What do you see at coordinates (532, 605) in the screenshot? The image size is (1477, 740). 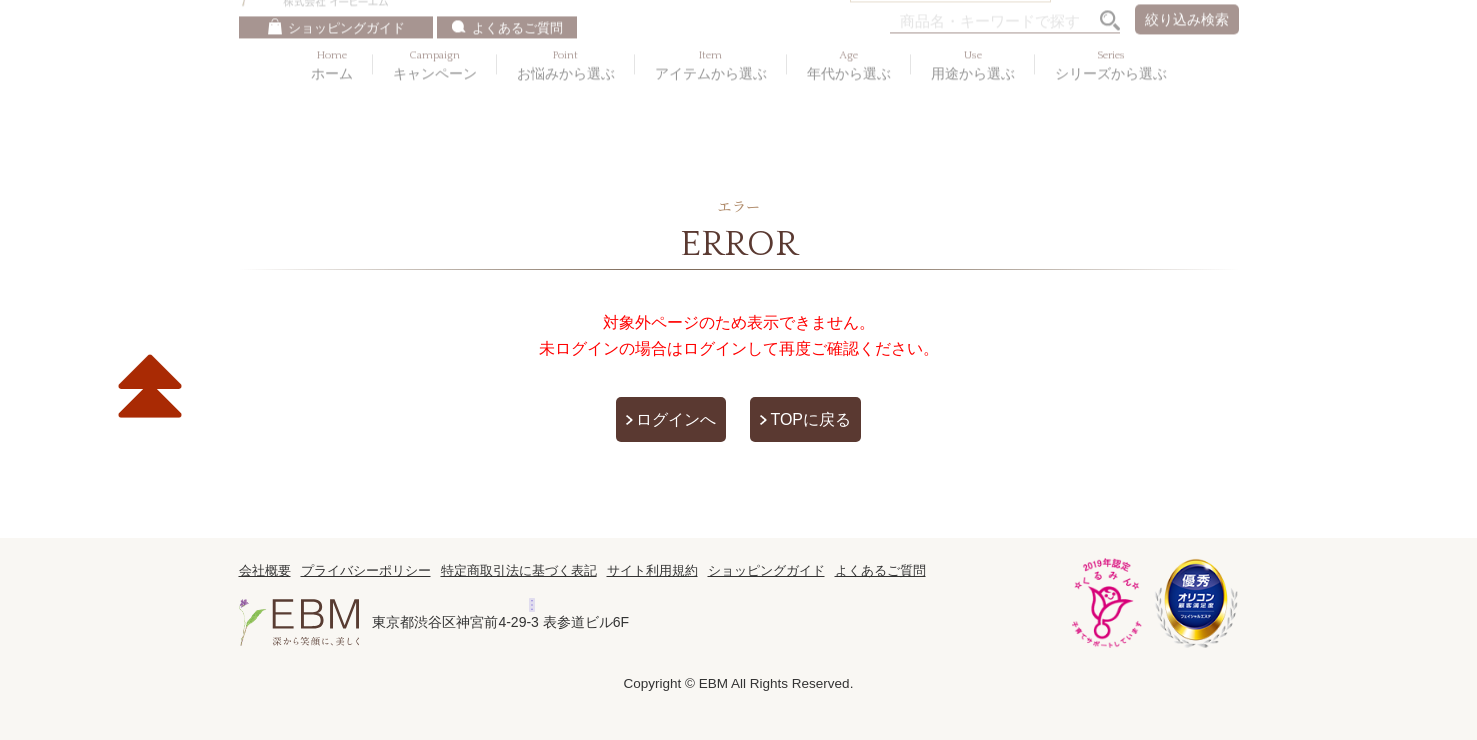 I see `open more options menu` at bounding box center [532, 605].